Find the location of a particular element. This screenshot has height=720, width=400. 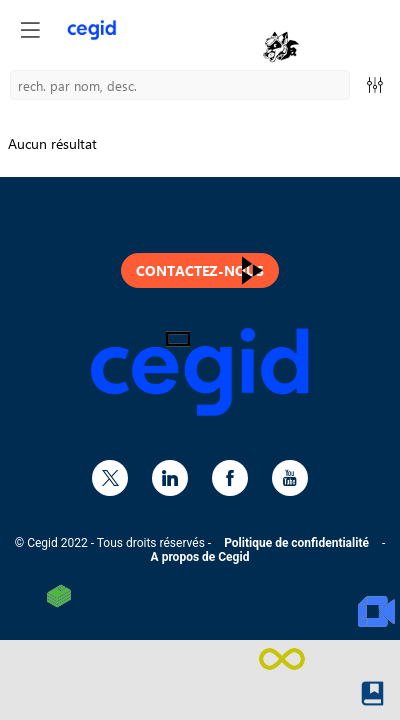

open the PeerTube app is located at coordinates (252, 270).